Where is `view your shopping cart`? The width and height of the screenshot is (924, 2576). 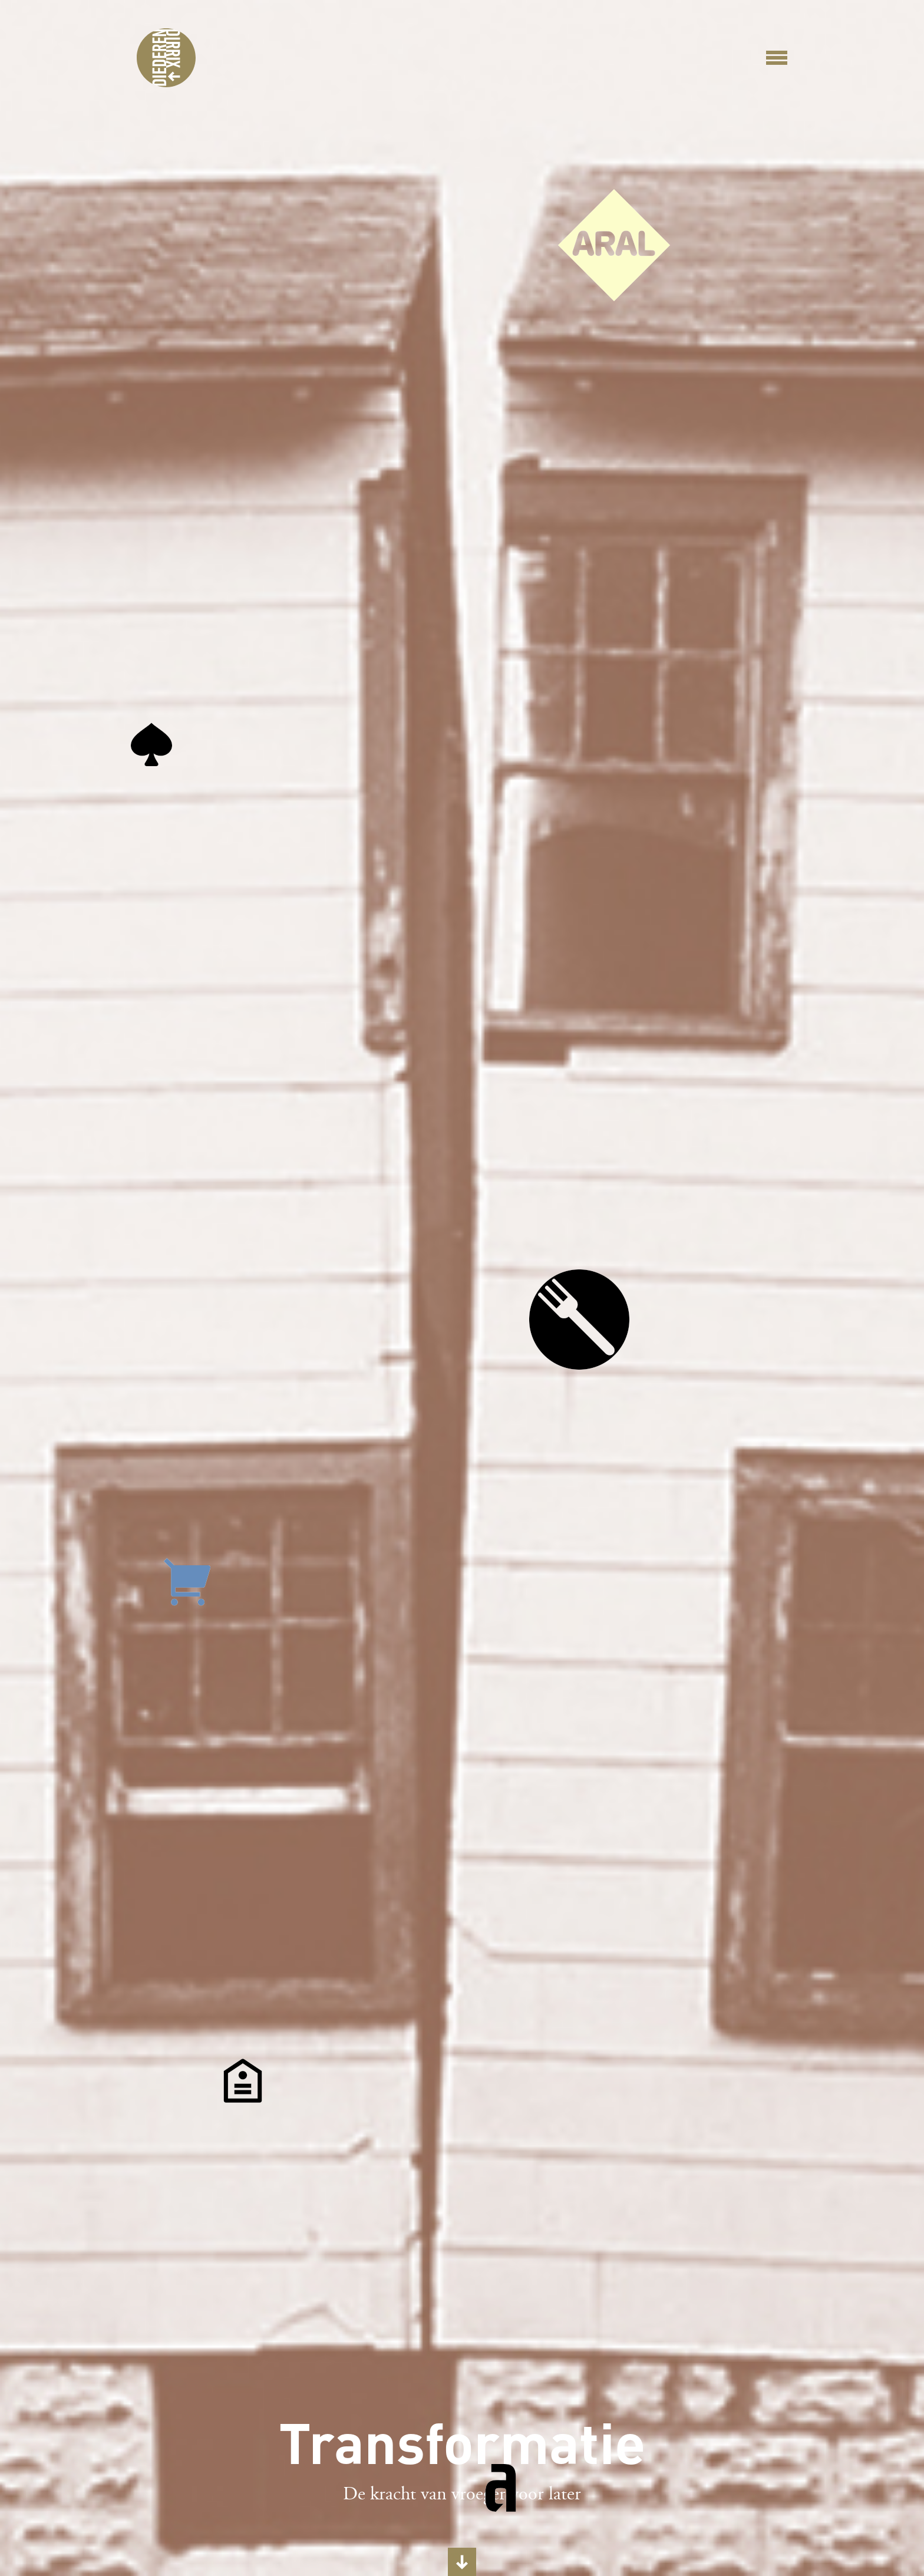
view your shopping cart is located at coordinates (189, 1581).